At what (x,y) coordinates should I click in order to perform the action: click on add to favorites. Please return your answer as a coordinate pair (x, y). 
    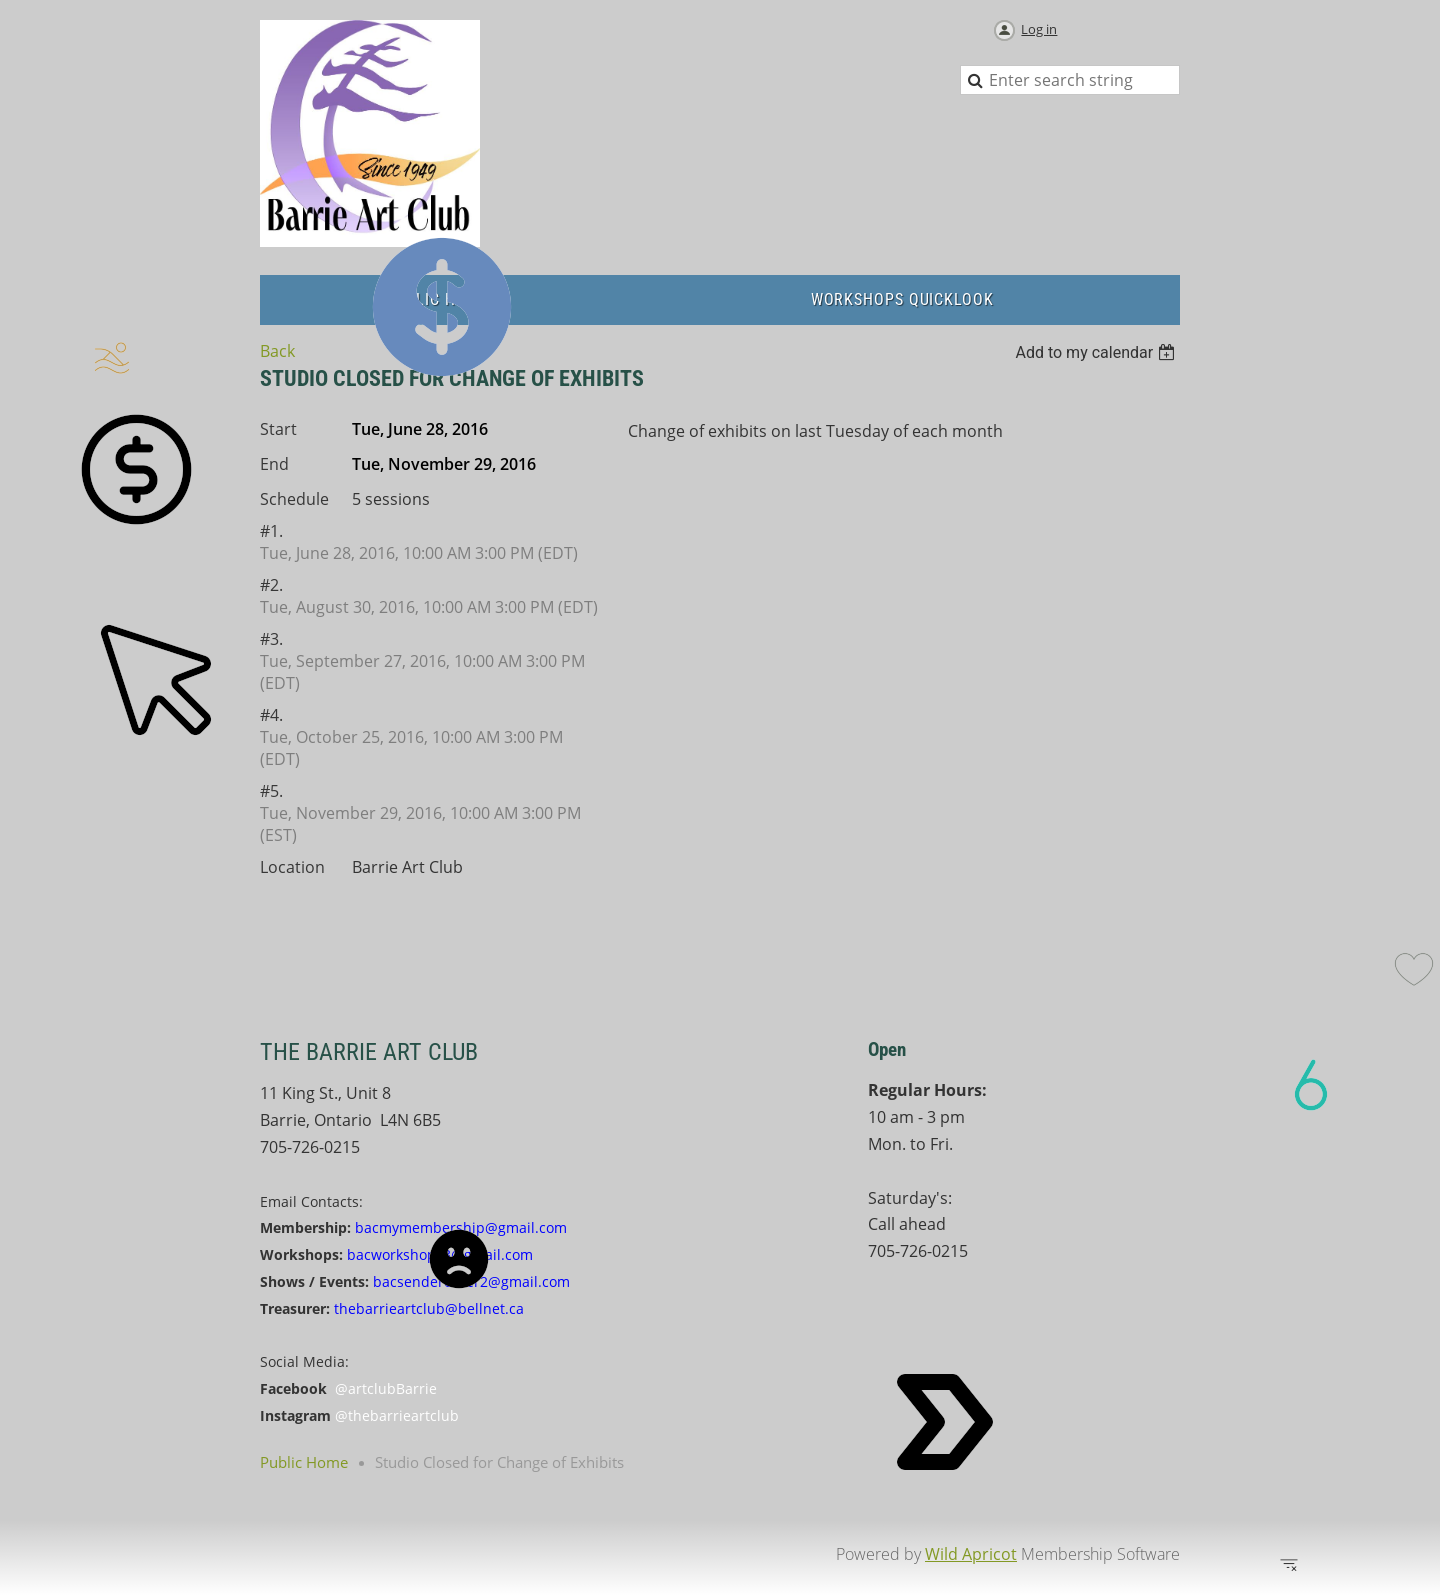
    Looking at the image, I should click on (1414, 968).